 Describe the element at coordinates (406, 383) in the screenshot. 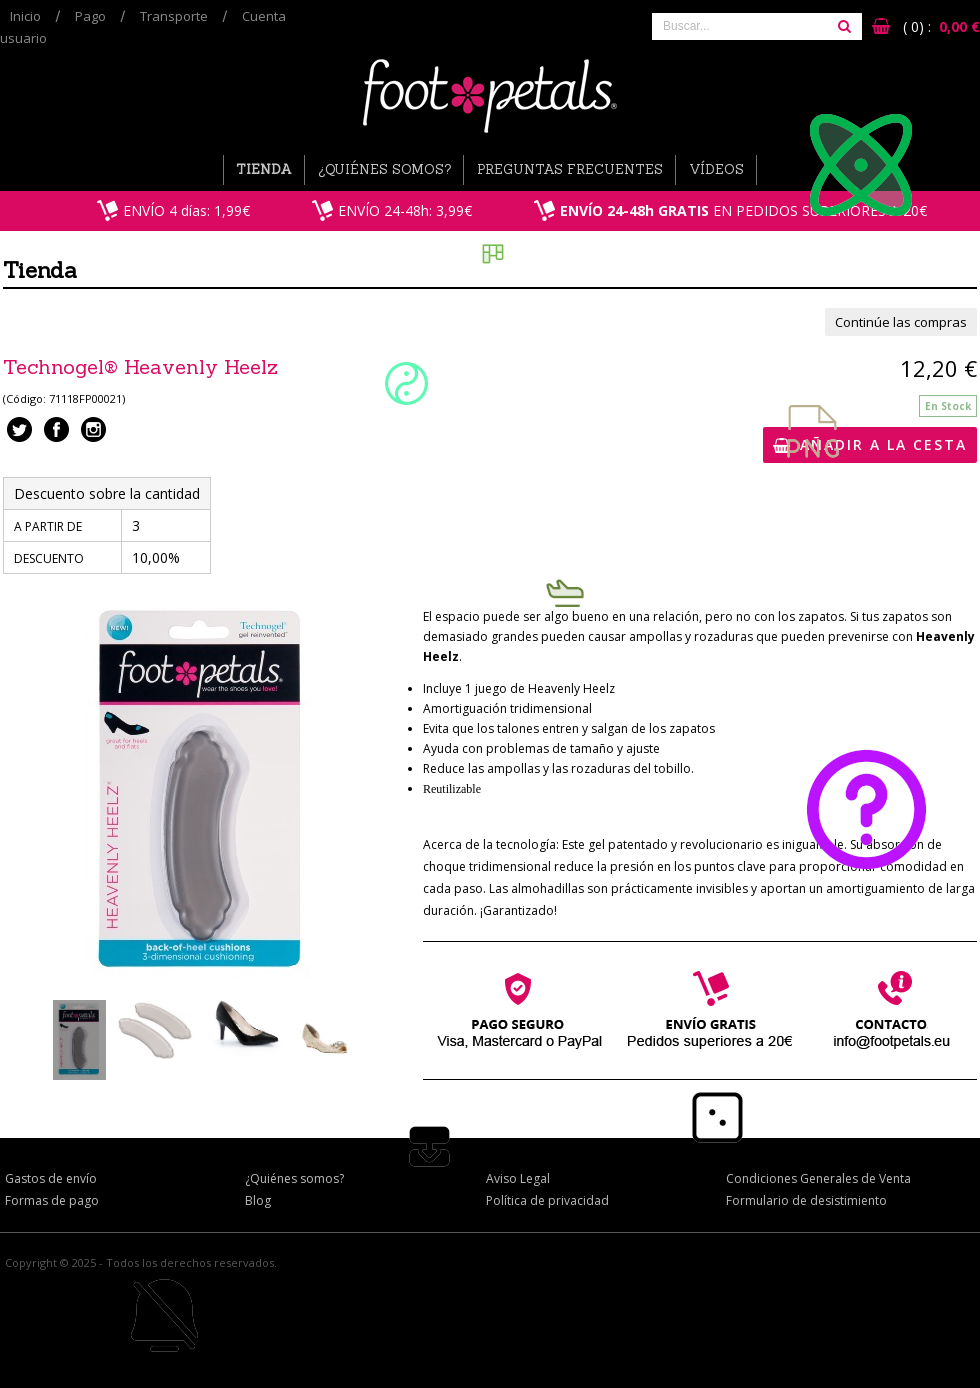

I see `toggle balance or harmony mode` at that location.